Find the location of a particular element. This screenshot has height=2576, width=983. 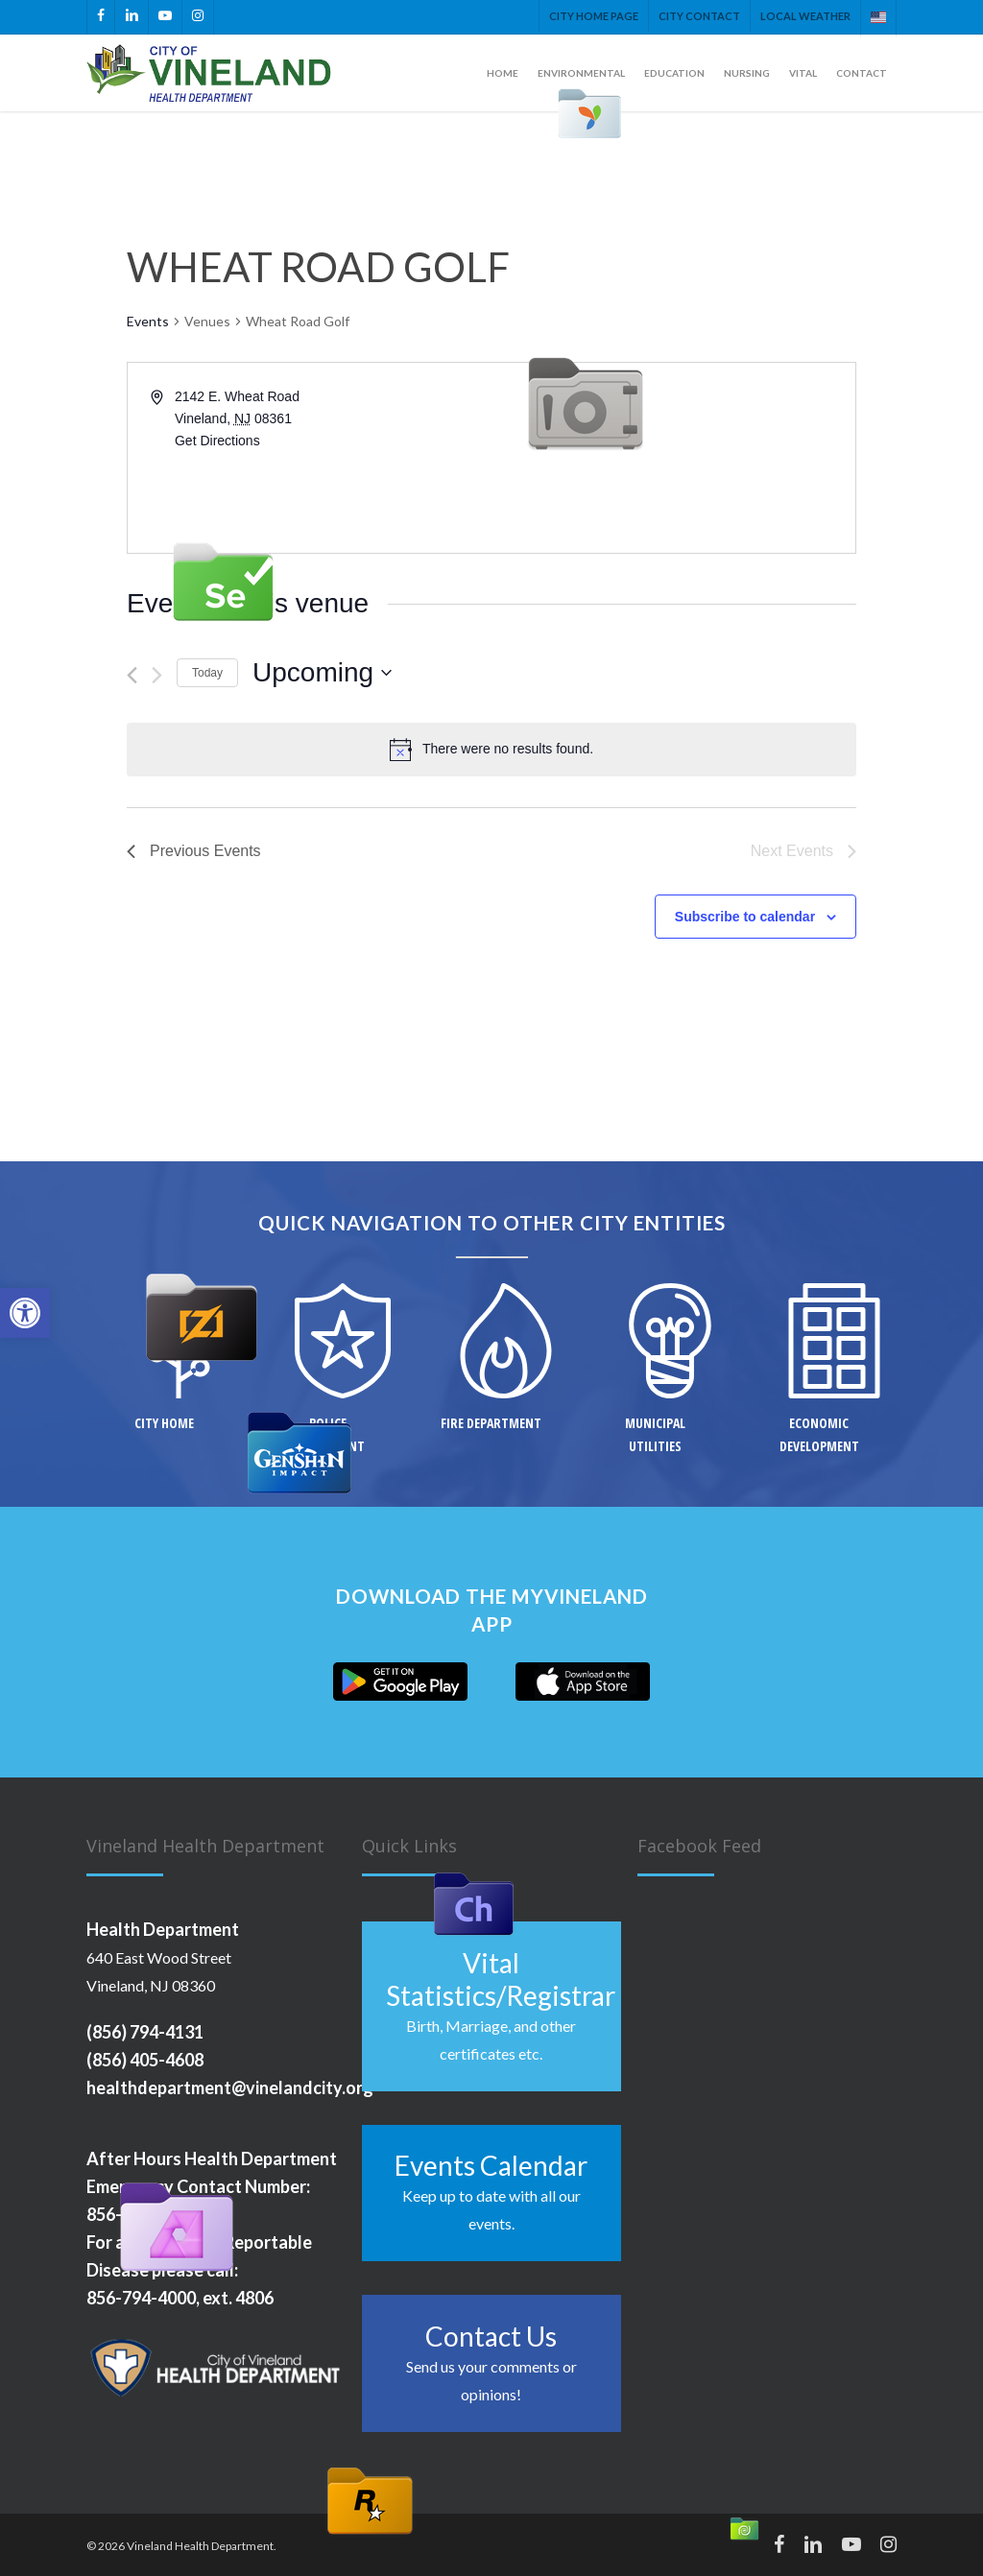

open GameJolt files folder is located at coordinates (744, 2529).